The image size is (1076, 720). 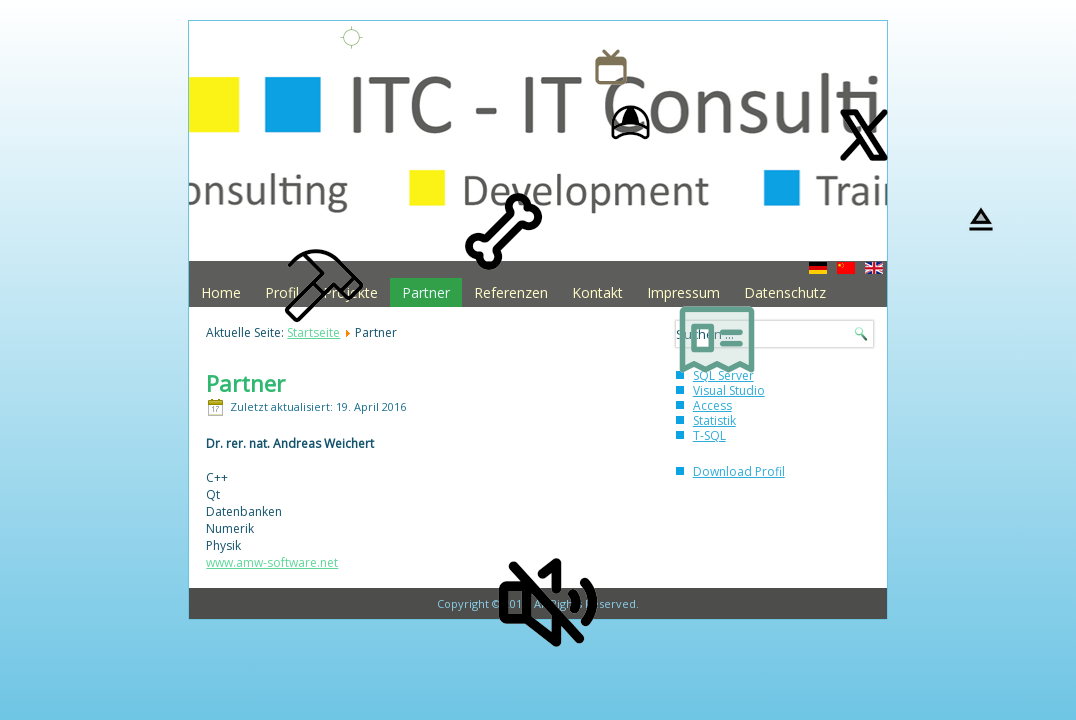 I want to click on share to X (formerly Twitter), so click(x=864, y=135).